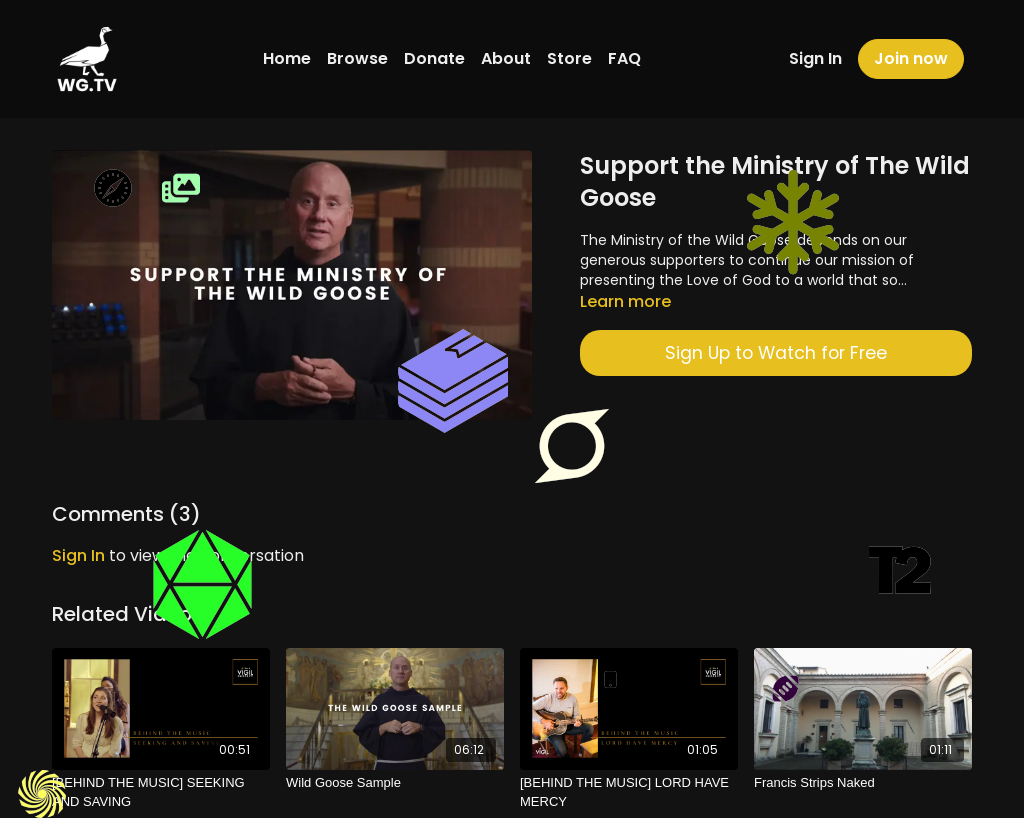  Describe the element at coordinates (793, 222) in the screenshot. I see `indicates cold or freezing temperature setting` at that location.